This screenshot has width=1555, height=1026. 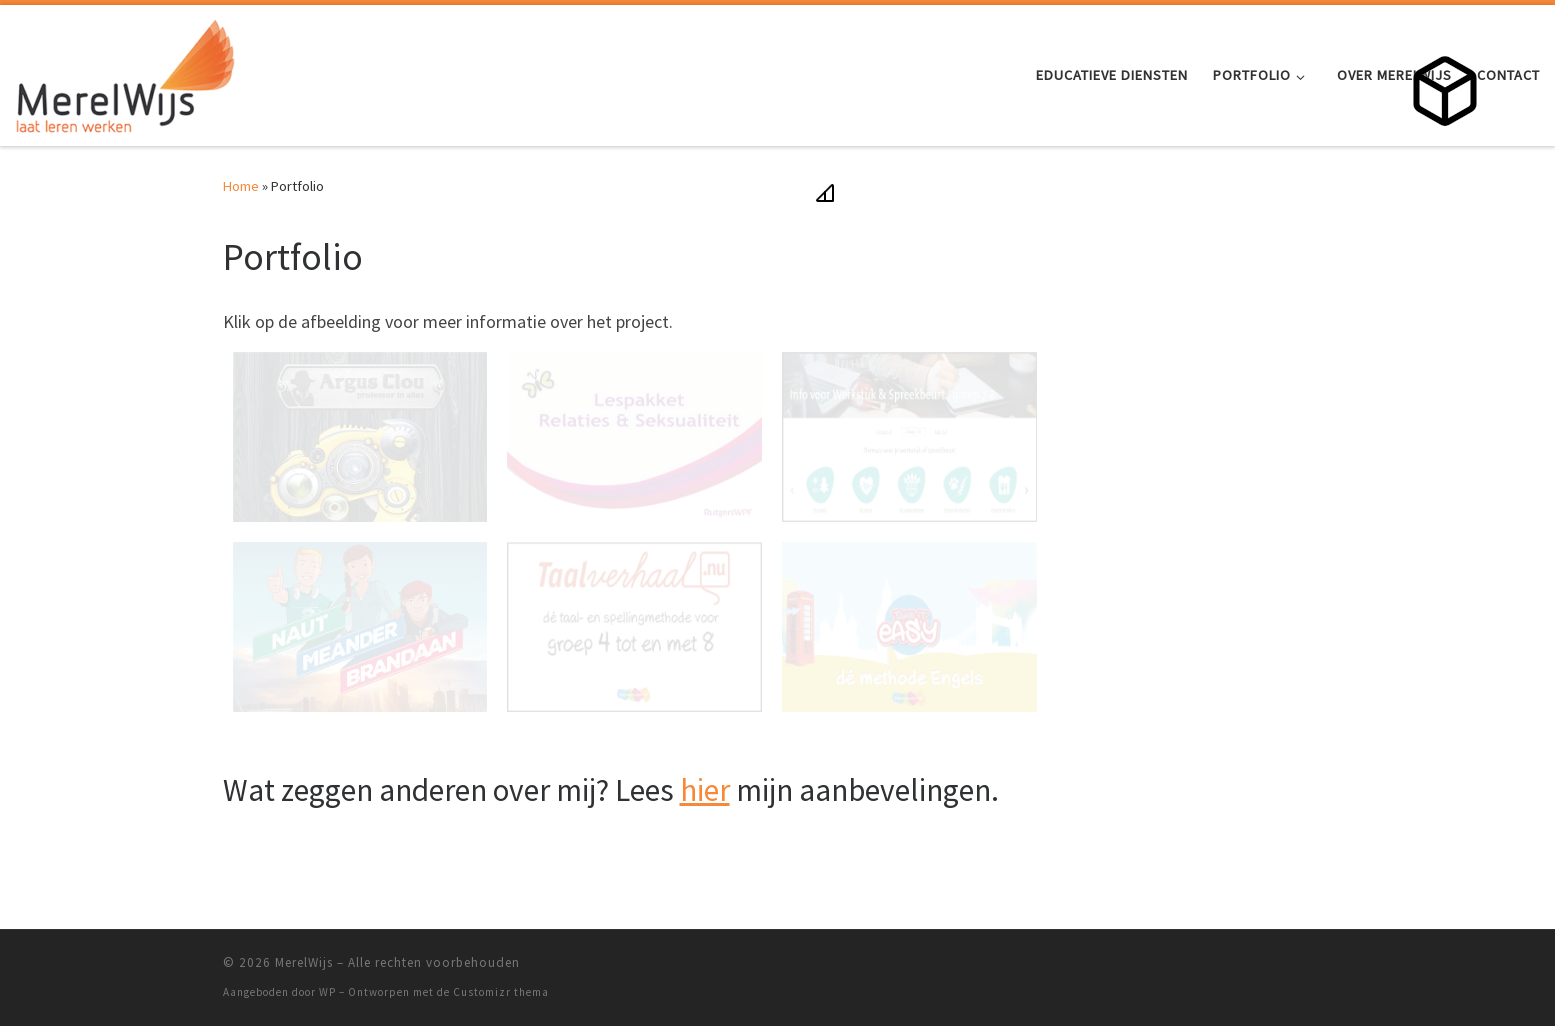 What do you see at coordinates (825, 193) in the screenshot?
I see `indicates moderate cellular signal strength` at bounding box center [825, 193].